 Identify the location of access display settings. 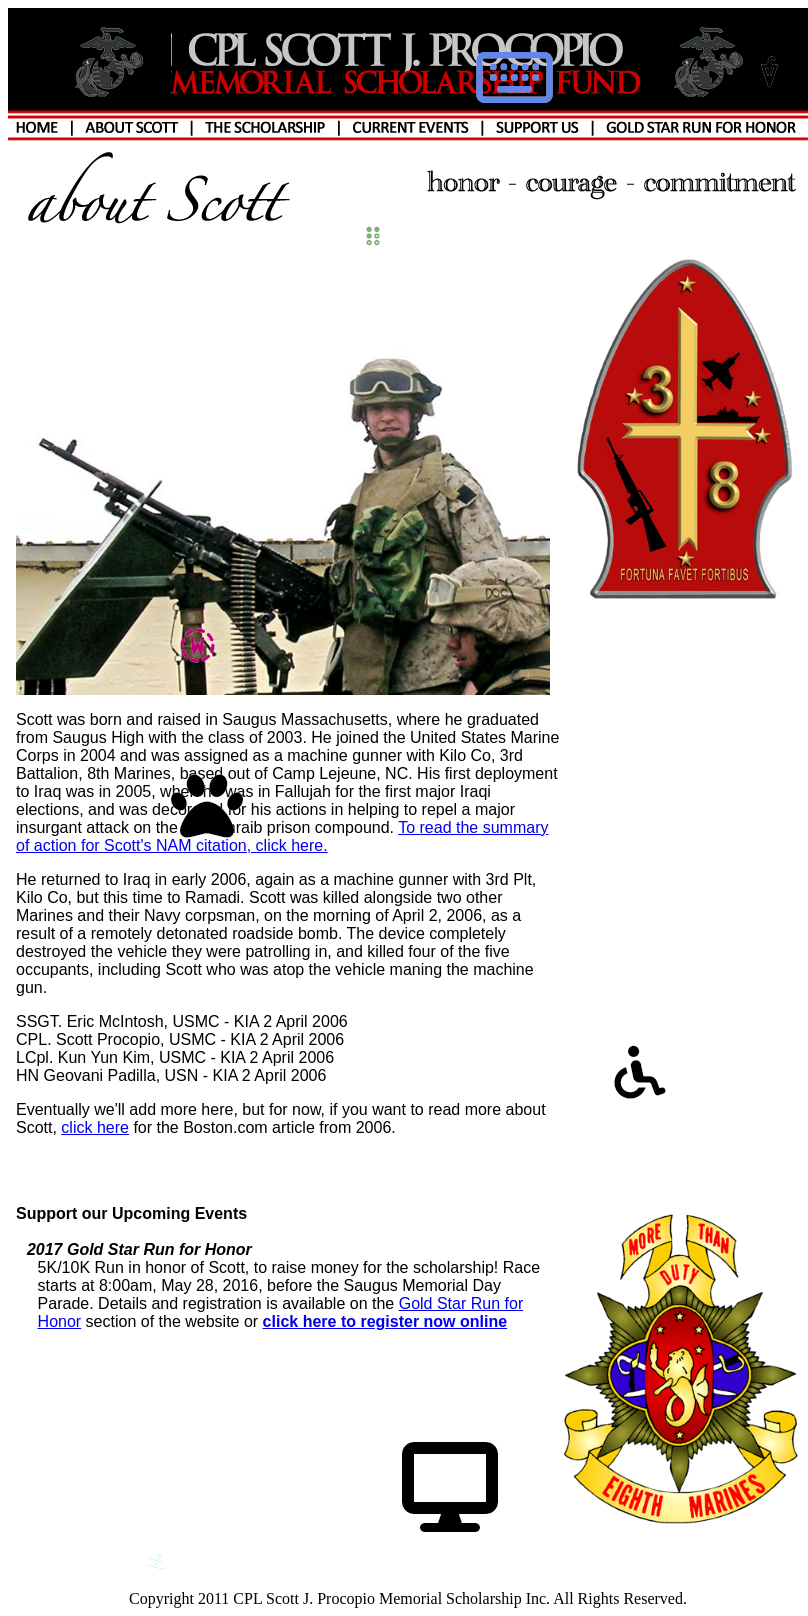
(450, 1484).